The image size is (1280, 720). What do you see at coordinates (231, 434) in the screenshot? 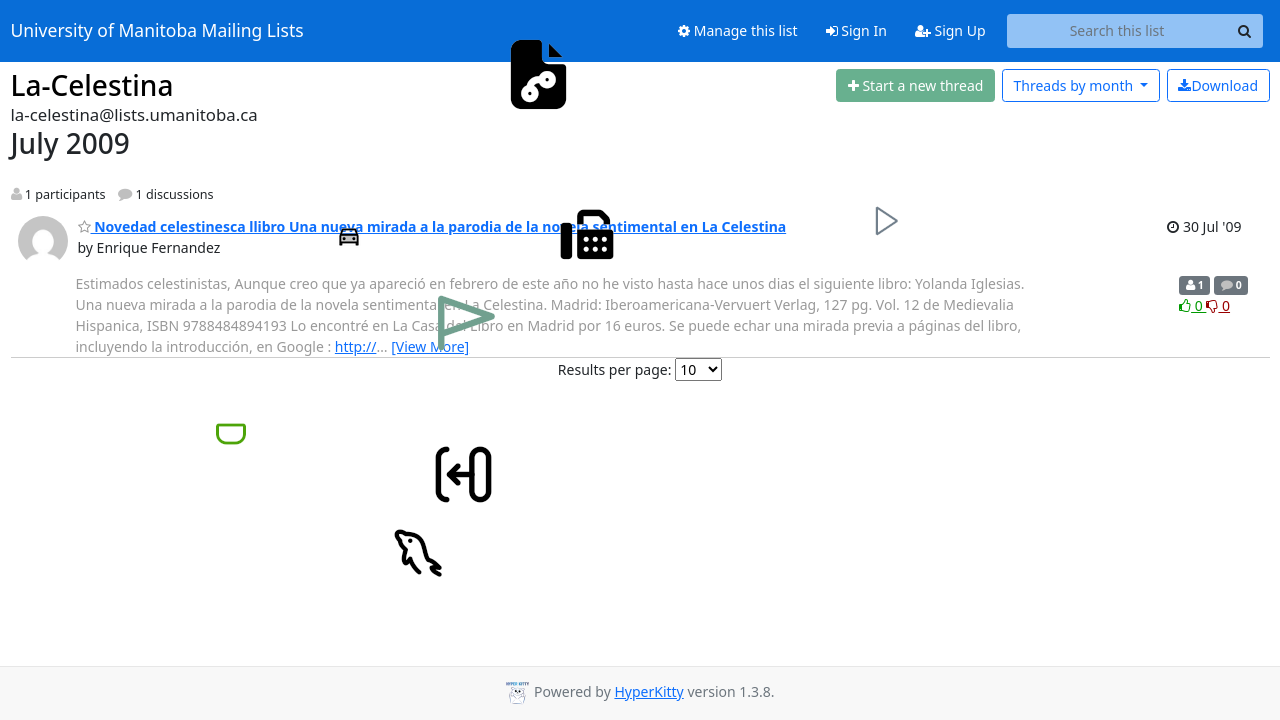
I see `container or card element with rounded bottom corners` at bounding box center [231, 434].